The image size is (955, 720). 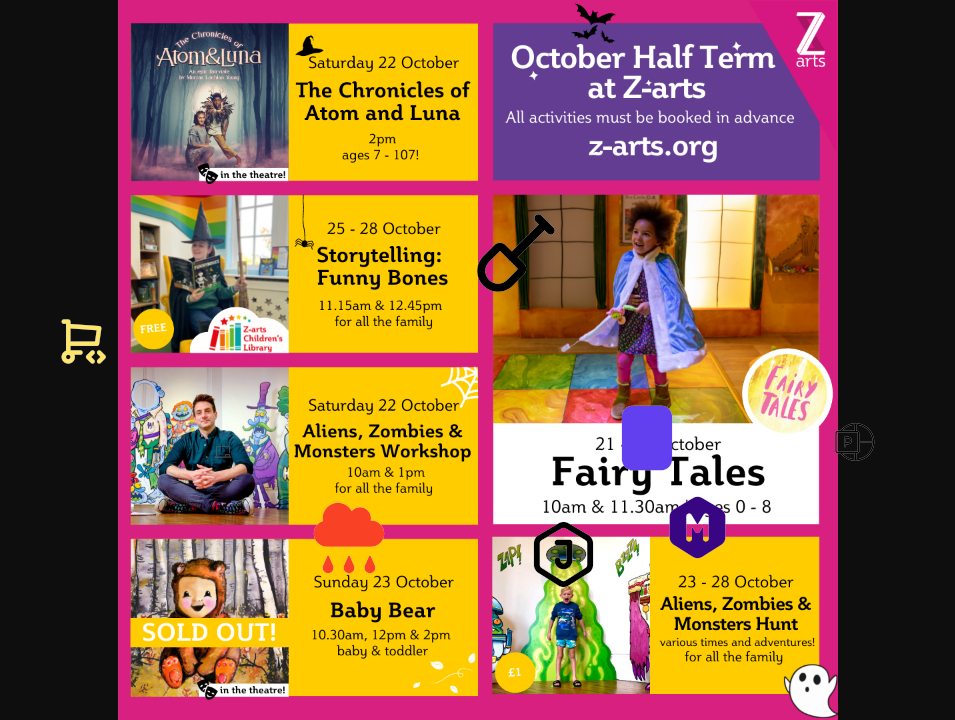 I want to click on access whiteboard or presentation mode, so click(x=223, y=452).